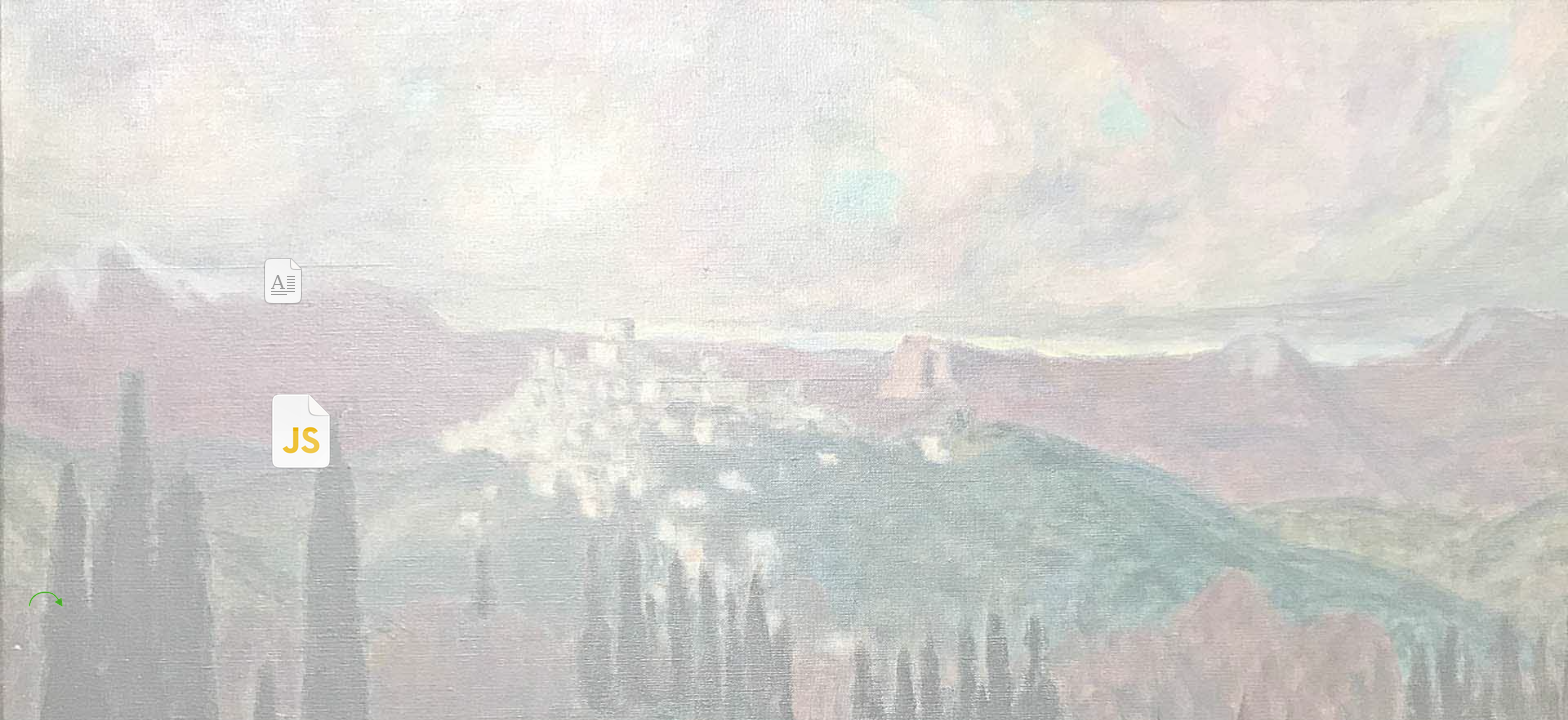 This screenshot has height=720, width=1568. Describe the element at coordinates (46, 599) in the screenshot. I see `redo the last undone action` at that location.